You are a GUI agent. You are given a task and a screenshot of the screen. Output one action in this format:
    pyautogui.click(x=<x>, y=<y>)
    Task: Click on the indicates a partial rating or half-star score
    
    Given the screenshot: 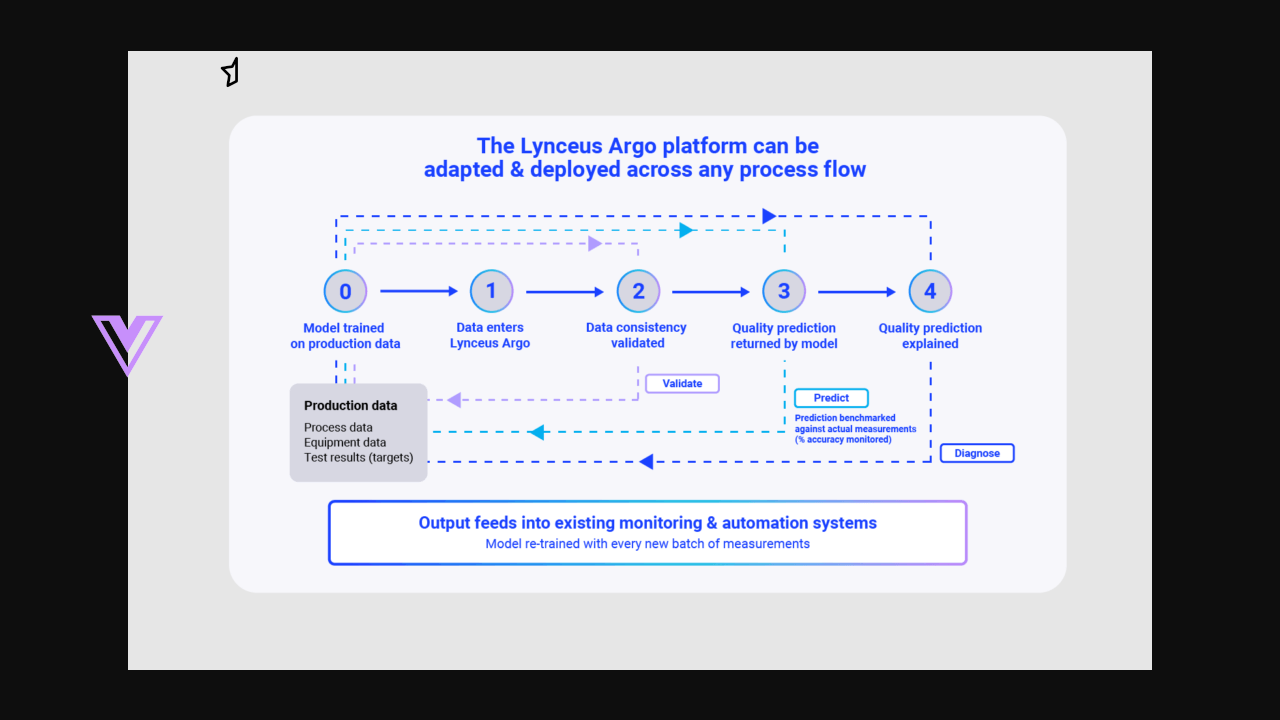 What is the action you would take?
    pyautogui.click(x=237, y=73)
    